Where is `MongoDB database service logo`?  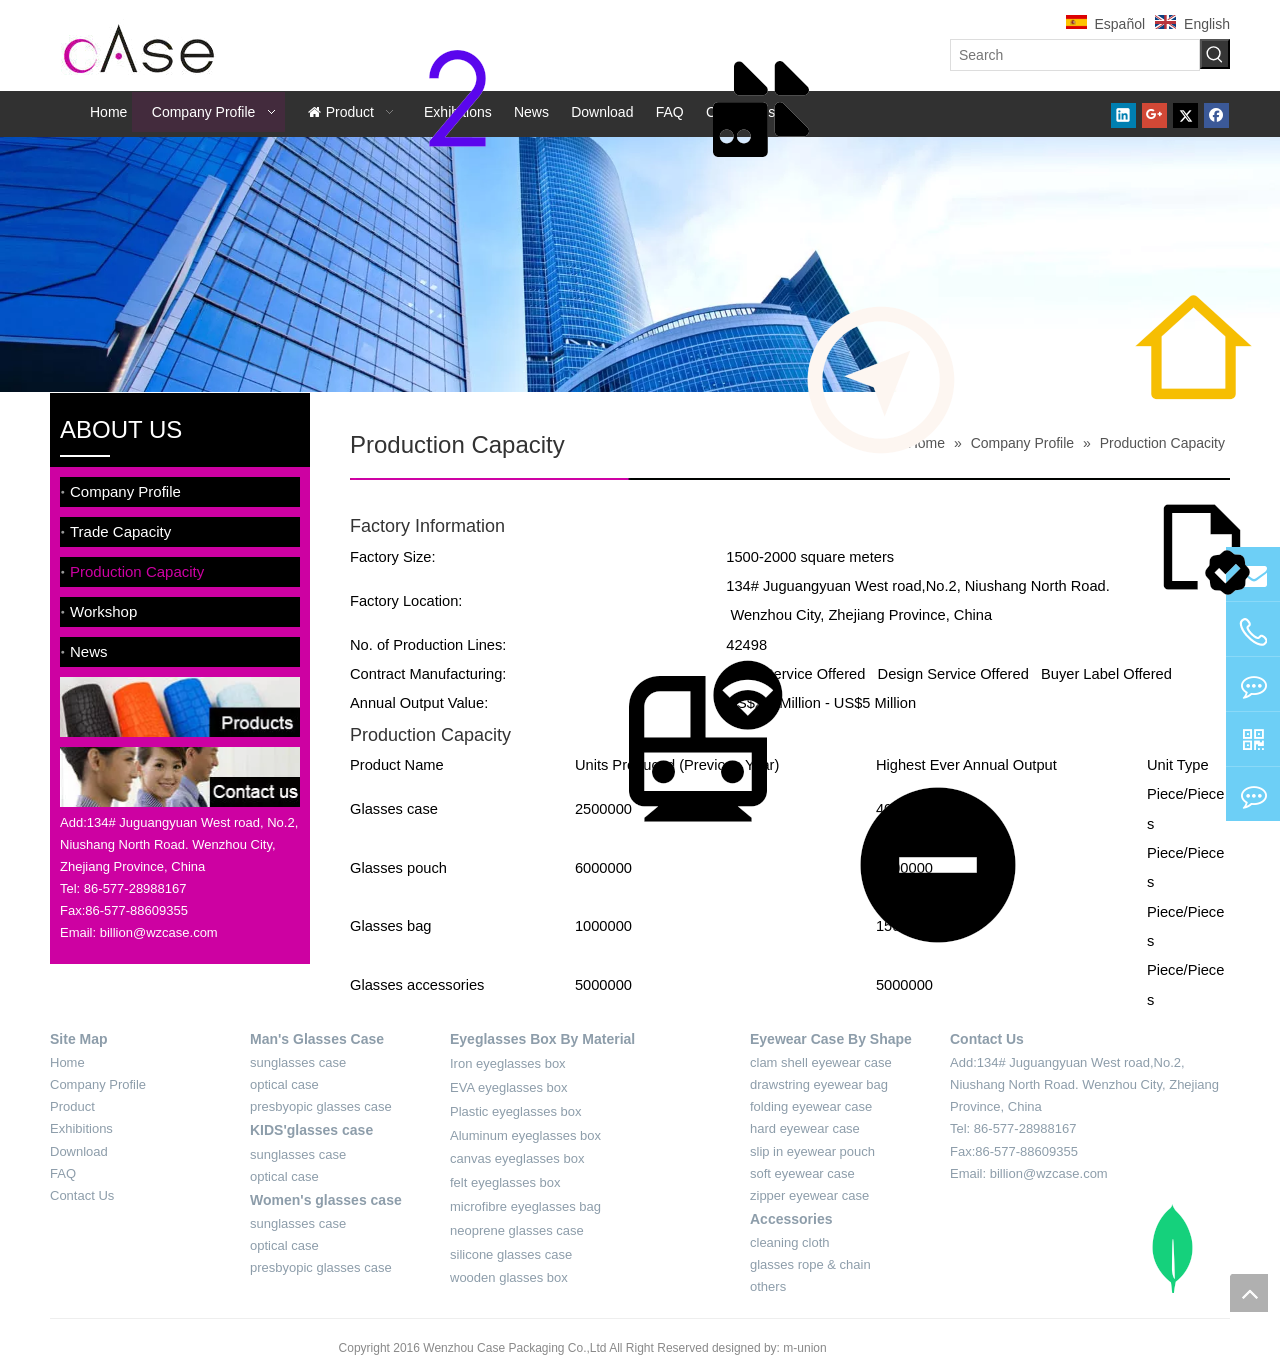 MongoDB database service logo is located at coordinates (1172, 1248).